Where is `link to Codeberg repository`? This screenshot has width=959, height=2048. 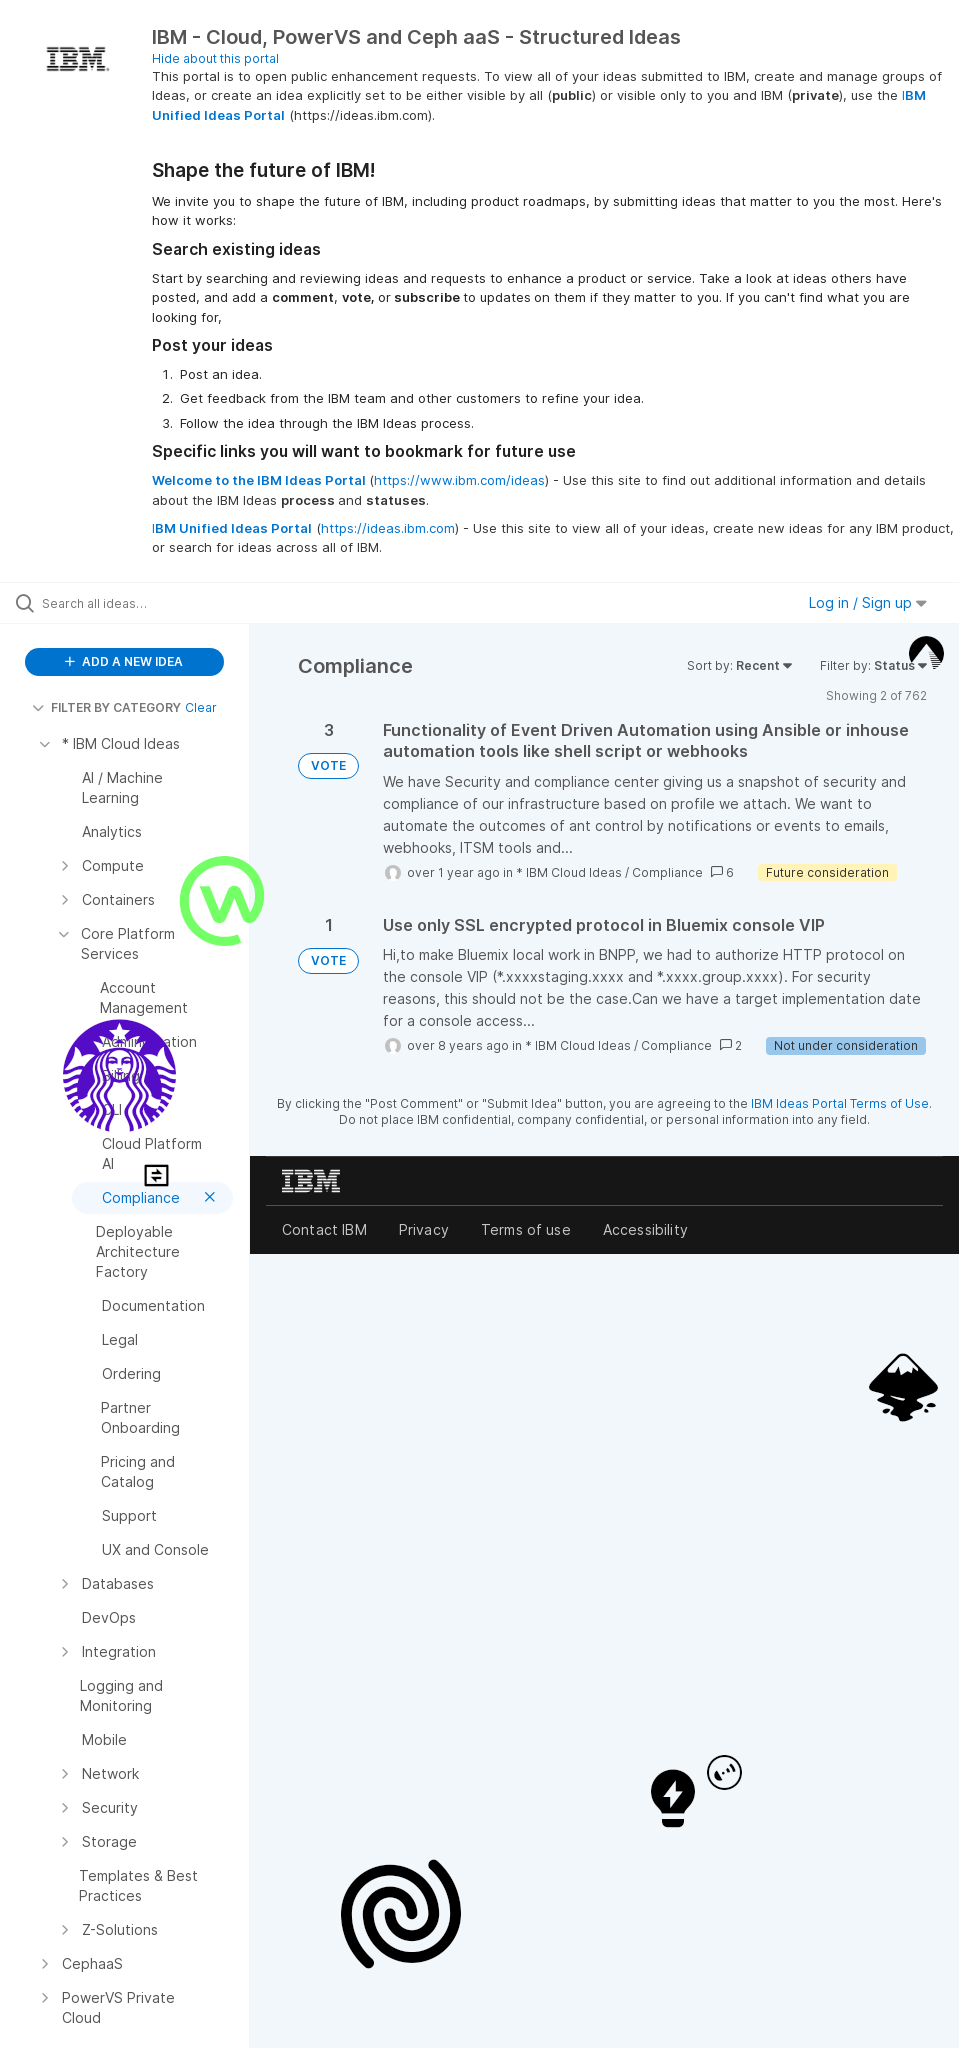
link to Codeberg repository is located at coordinates (926, 652).